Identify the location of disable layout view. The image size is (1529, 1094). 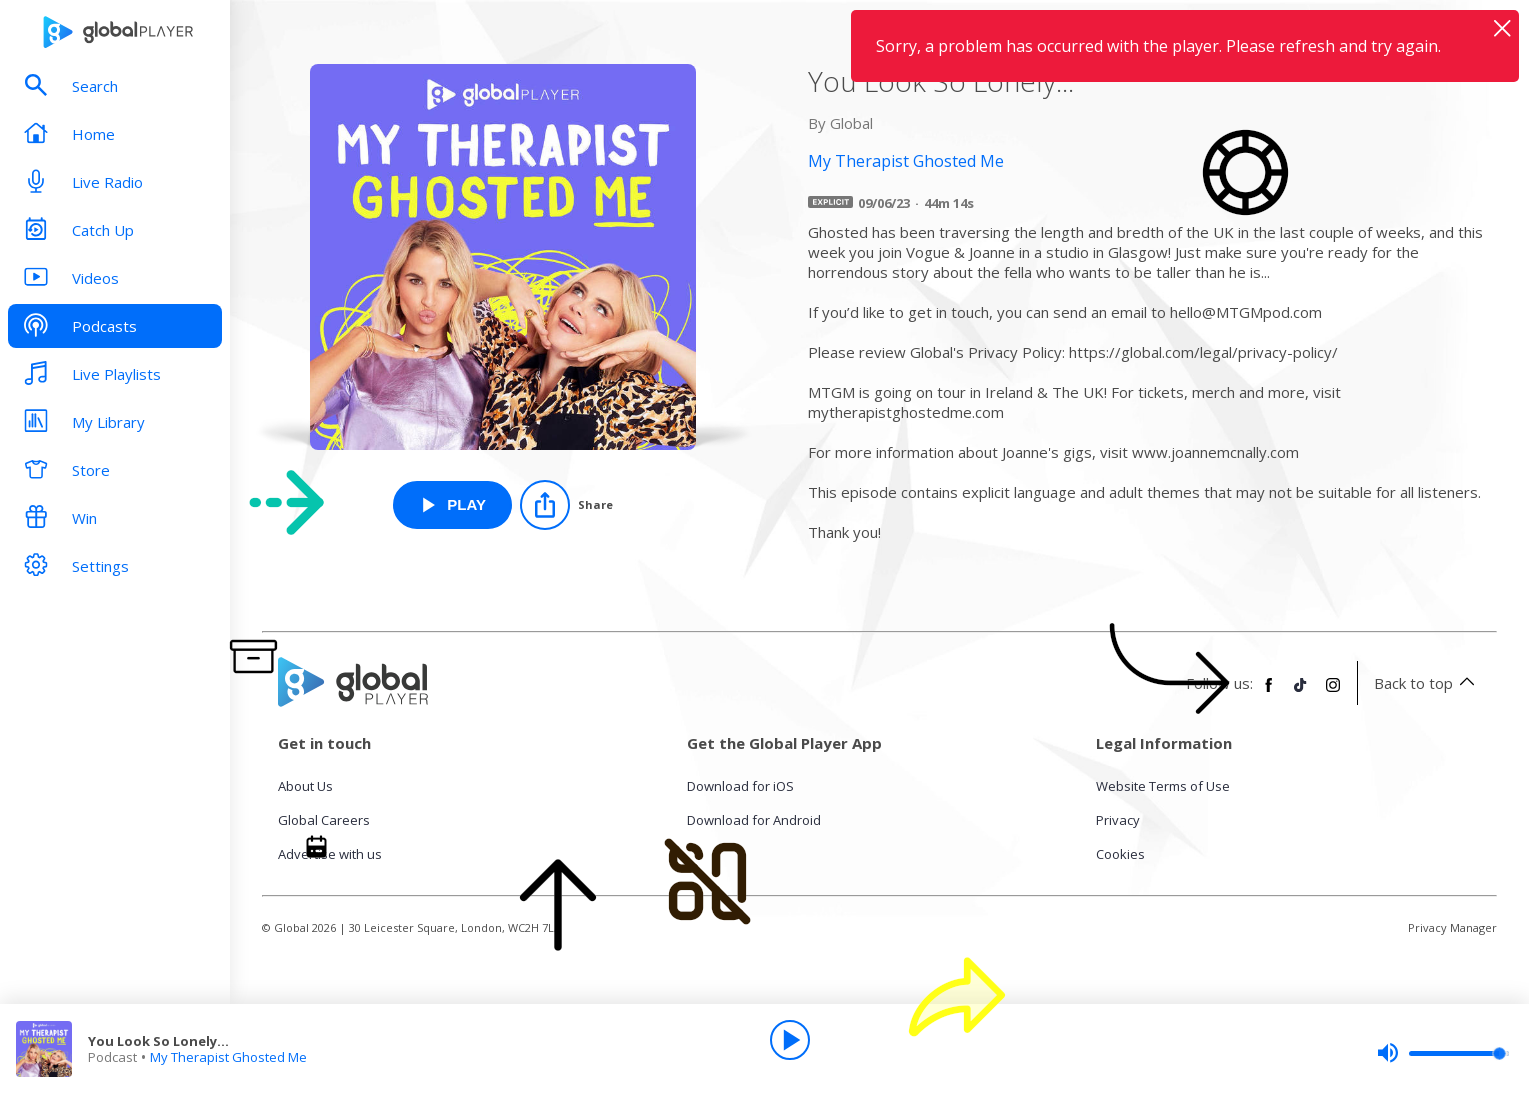
(707, 881).